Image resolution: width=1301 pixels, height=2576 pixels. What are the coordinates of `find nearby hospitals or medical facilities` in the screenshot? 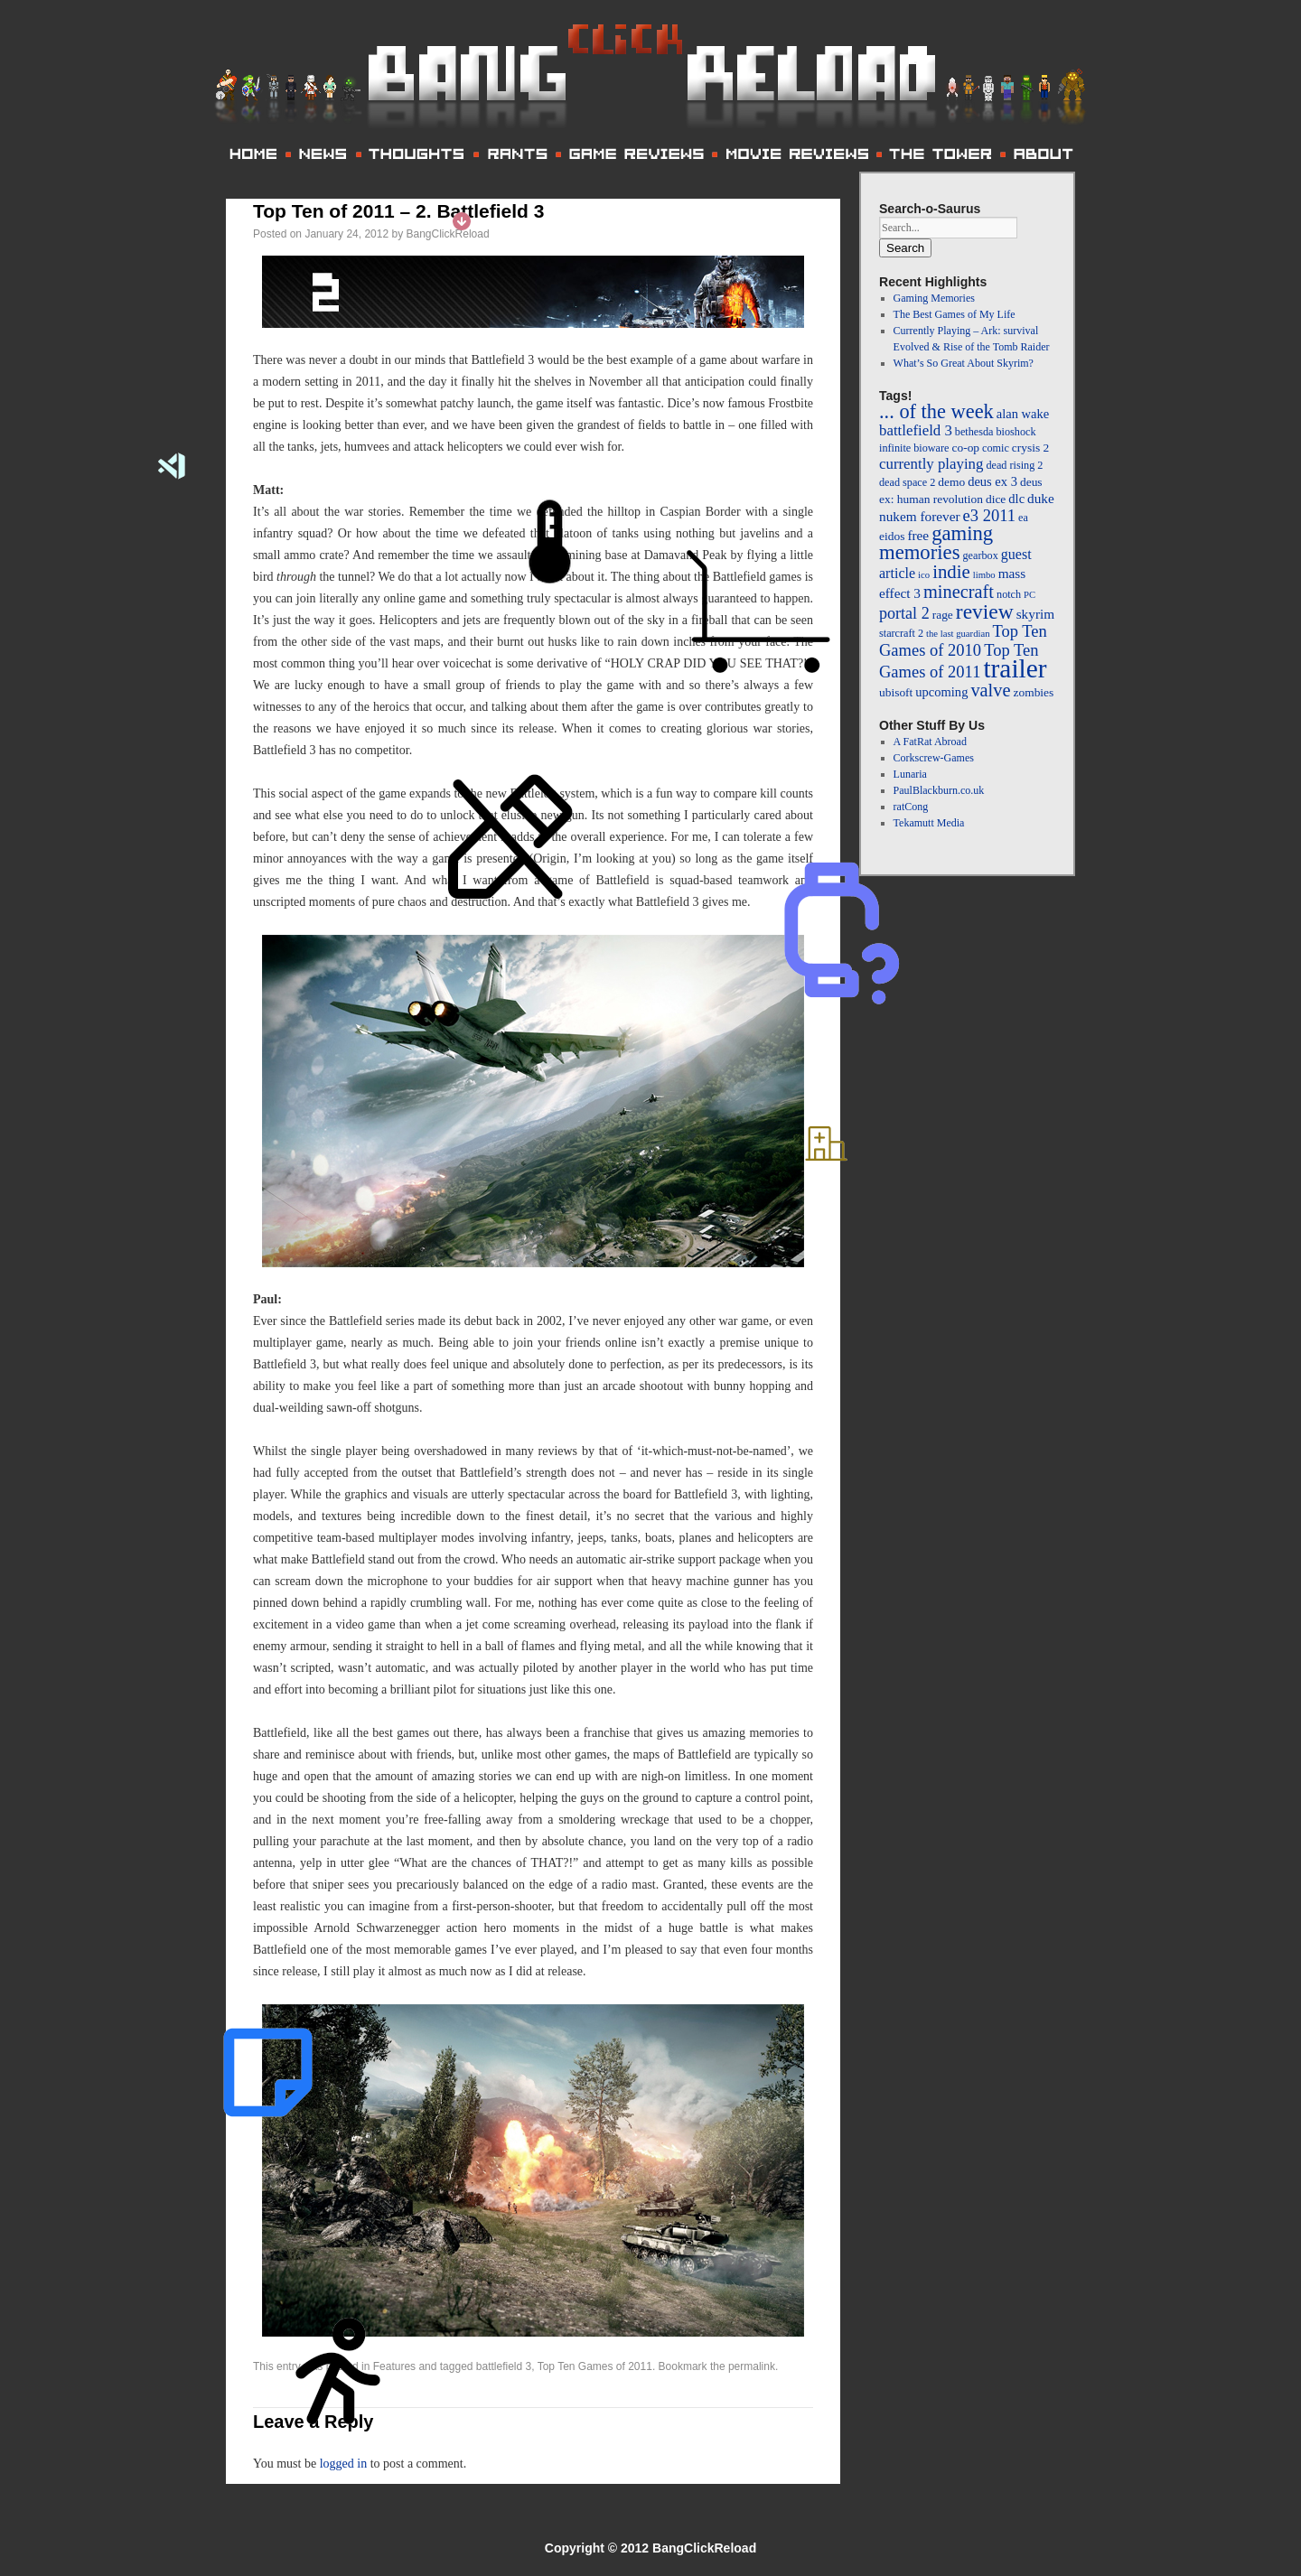 It's located at (824, 1143).